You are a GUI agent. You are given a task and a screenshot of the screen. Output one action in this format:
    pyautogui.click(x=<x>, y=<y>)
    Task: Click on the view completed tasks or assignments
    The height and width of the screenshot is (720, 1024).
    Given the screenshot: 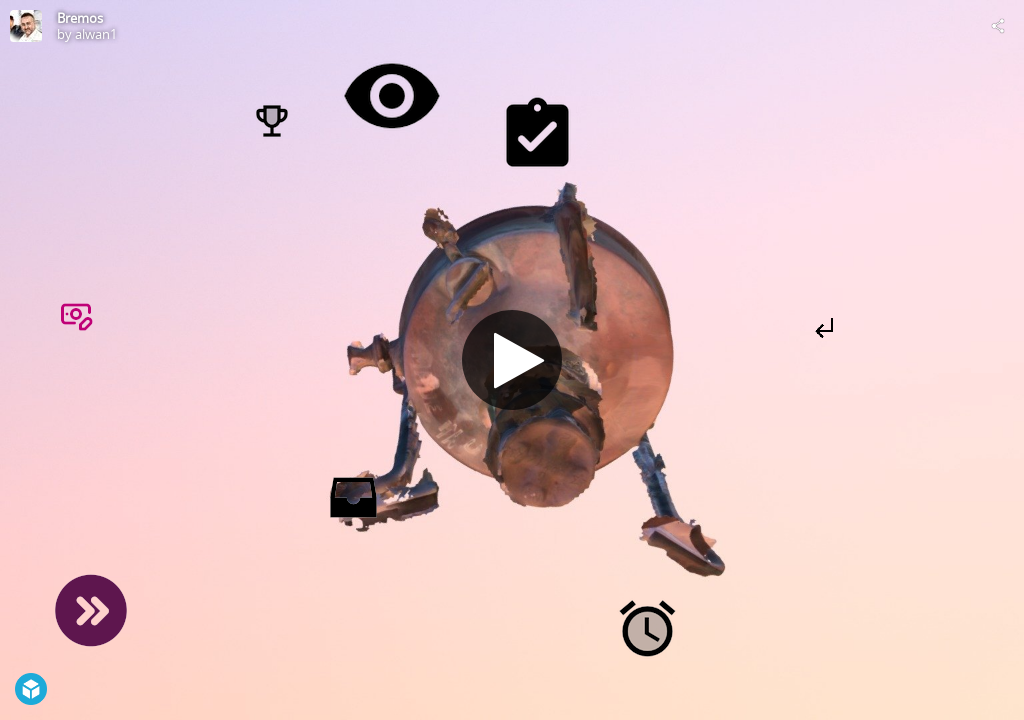 What is the action you would take?
    pyautogui.click(x=537, y=135)
    